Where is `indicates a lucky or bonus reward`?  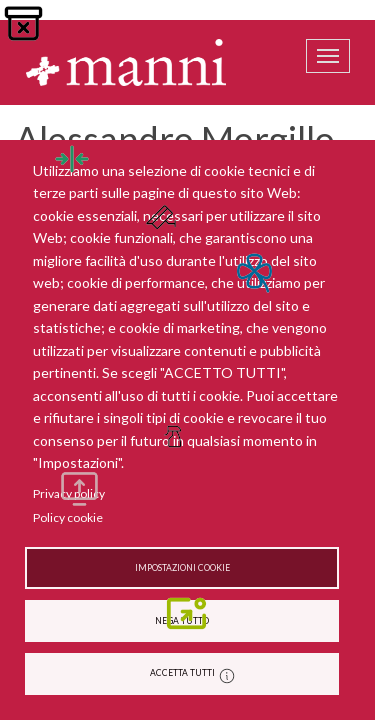 indicates a lucky or bonus reward is located at coordinates (254, 272).